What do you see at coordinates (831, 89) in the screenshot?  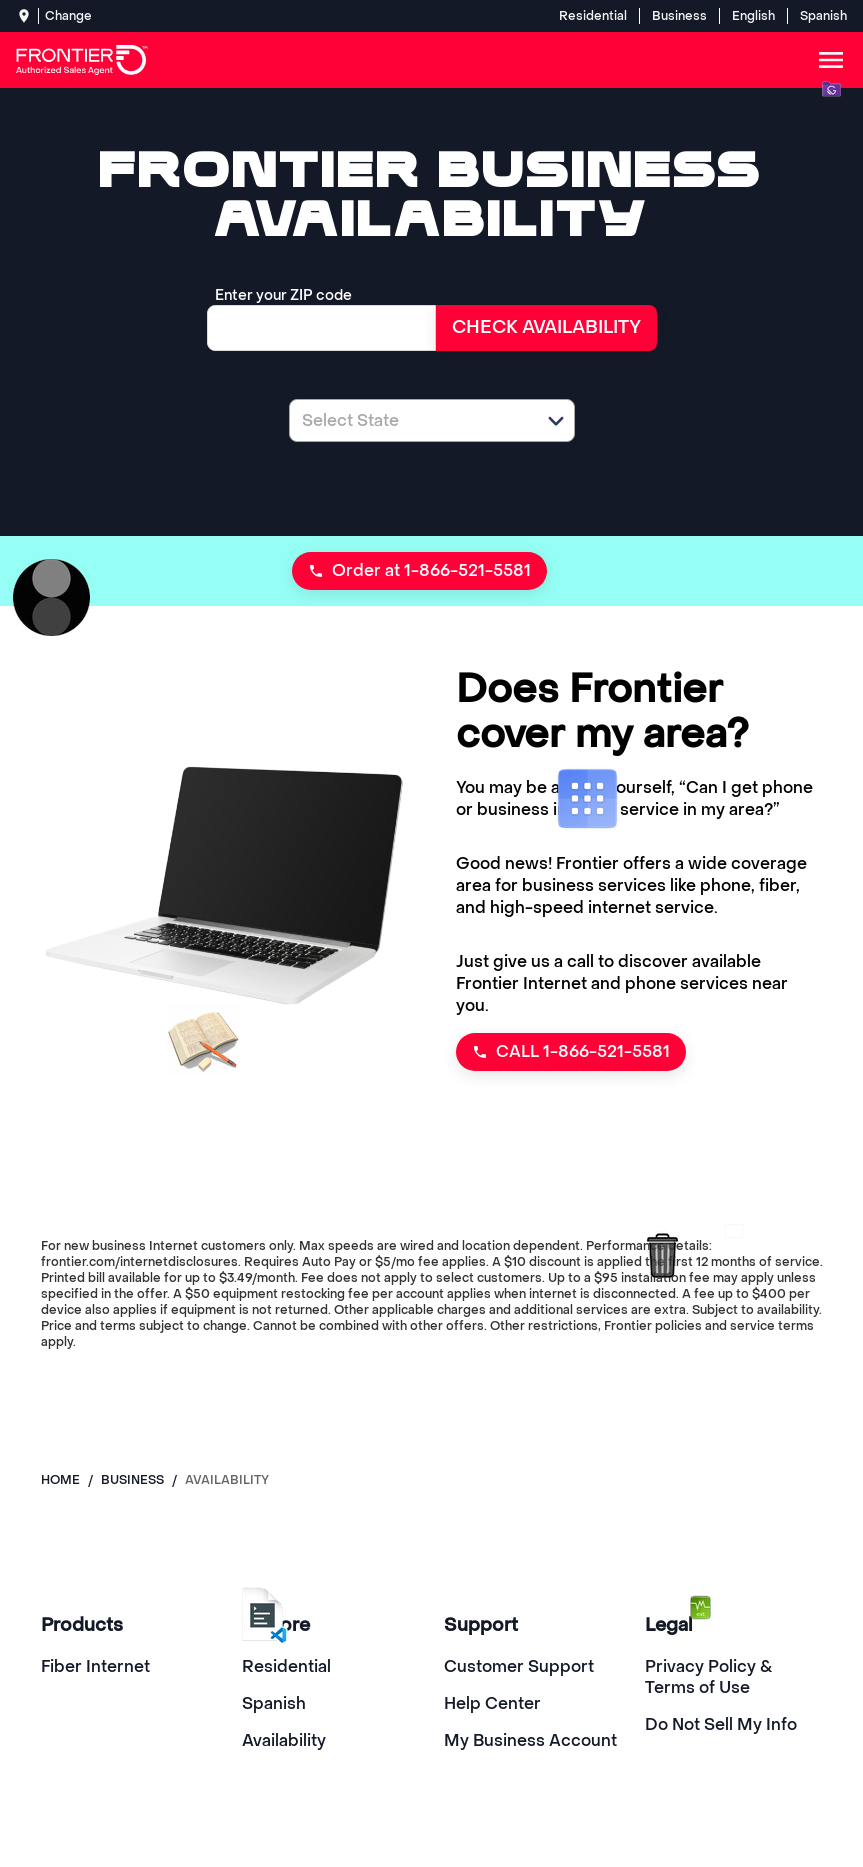 I see `folder containing Gatsby project files` at bounding box center [831, 89].